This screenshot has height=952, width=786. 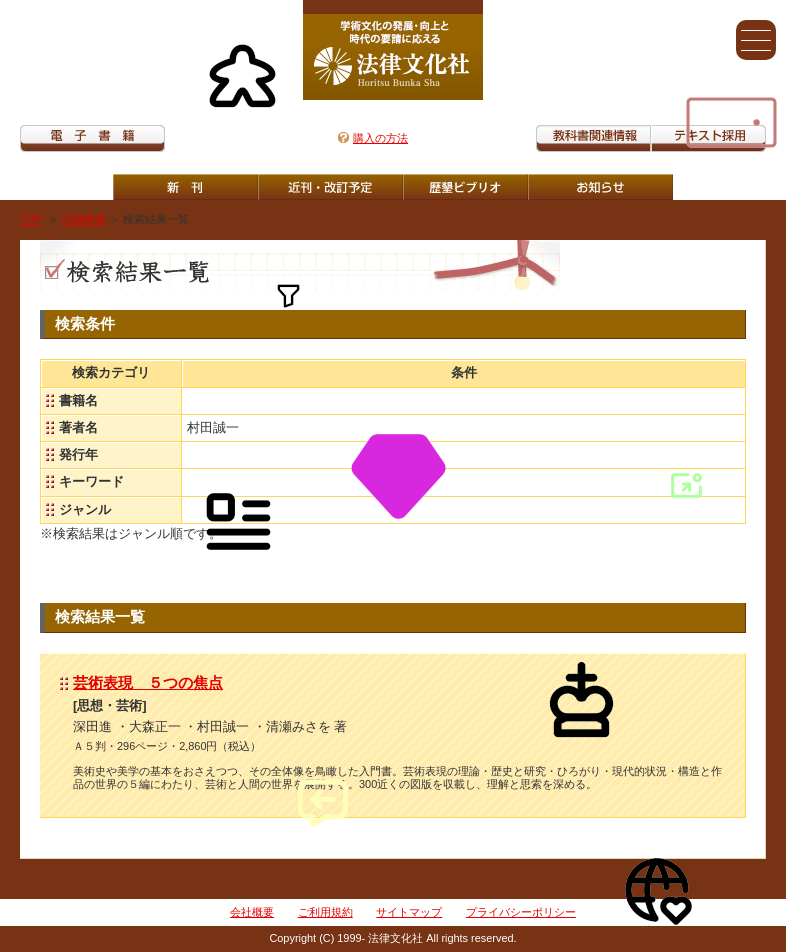 What do you see at coordinates (238, 521) in the screenshot?
I see `align content to the left with text wrapping` at bounding box center [238, 521].